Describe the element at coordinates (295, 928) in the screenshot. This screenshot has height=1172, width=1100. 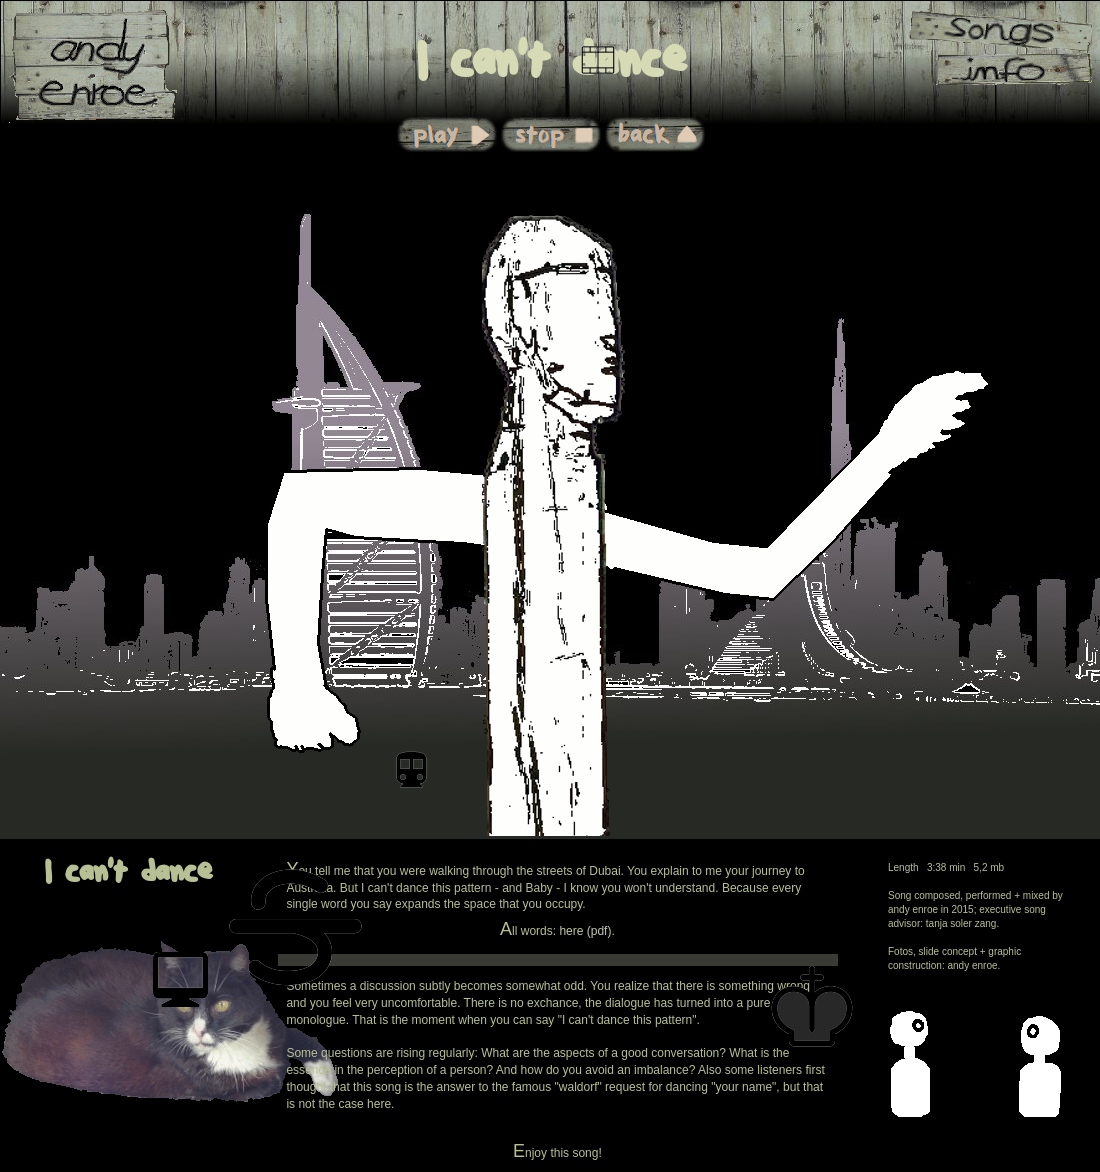
I see `apply strikethrough formatting to selected text` at that location.